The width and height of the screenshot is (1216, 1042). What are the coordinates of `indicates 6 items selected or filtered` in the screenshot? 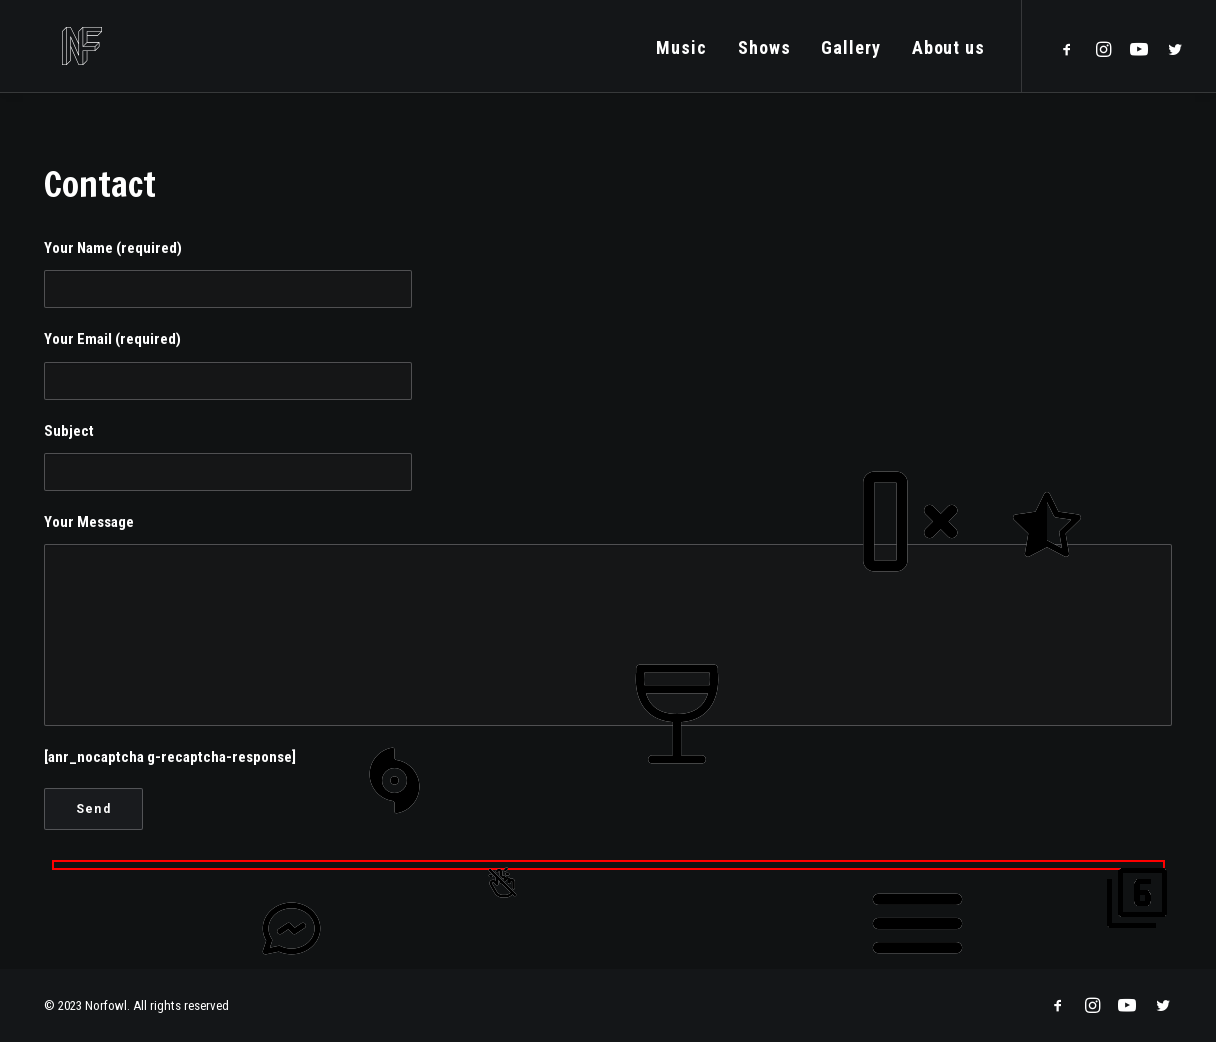 It's located at (1137, 898).